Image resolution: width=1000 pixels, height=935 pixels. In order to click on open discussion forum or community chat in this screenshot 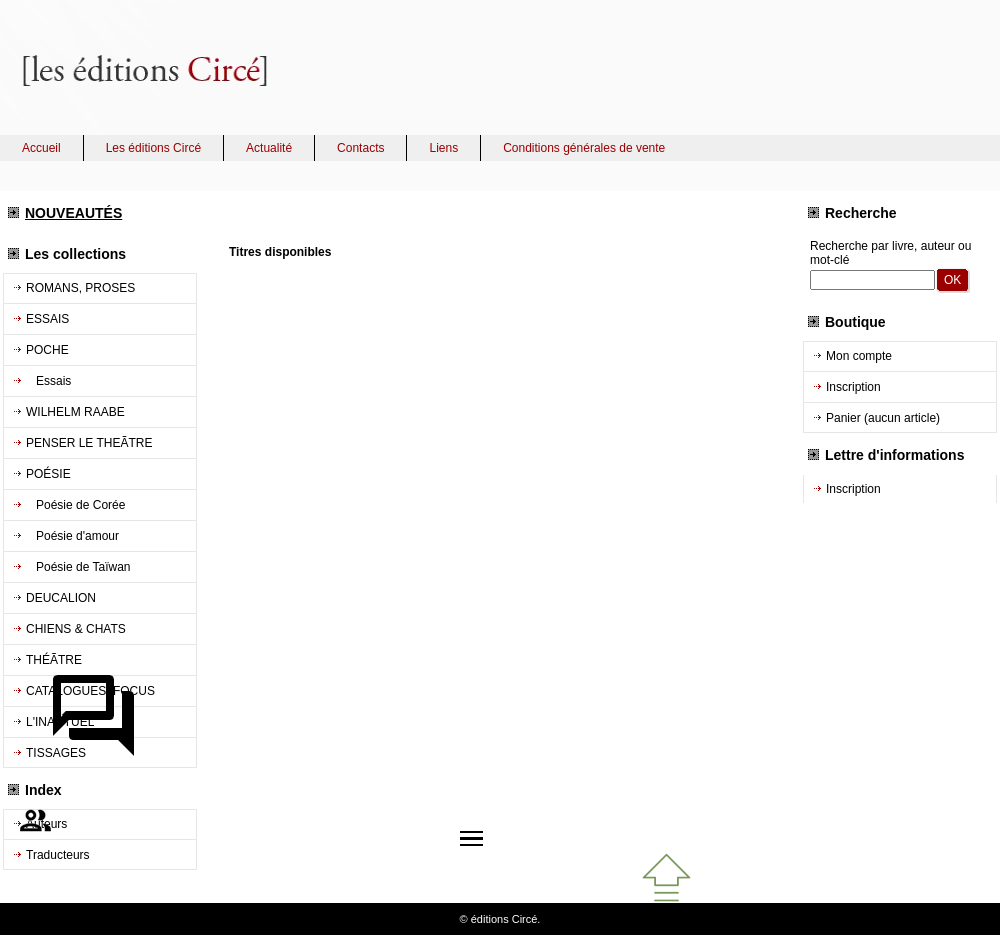, I will do `click(93, 715)`.